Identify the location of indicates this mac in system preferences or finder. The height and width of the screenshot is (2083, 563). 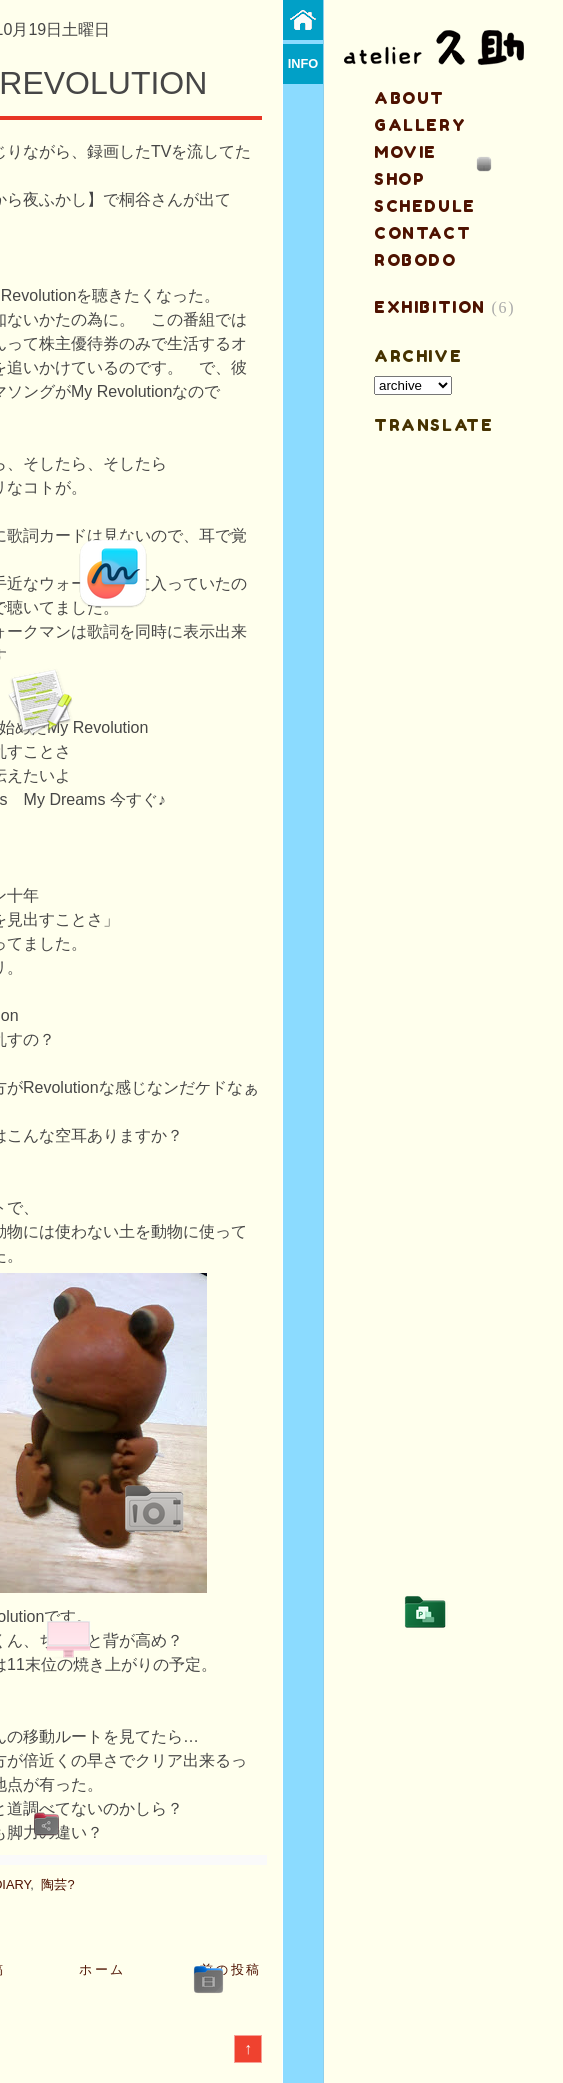
(68, 1638).